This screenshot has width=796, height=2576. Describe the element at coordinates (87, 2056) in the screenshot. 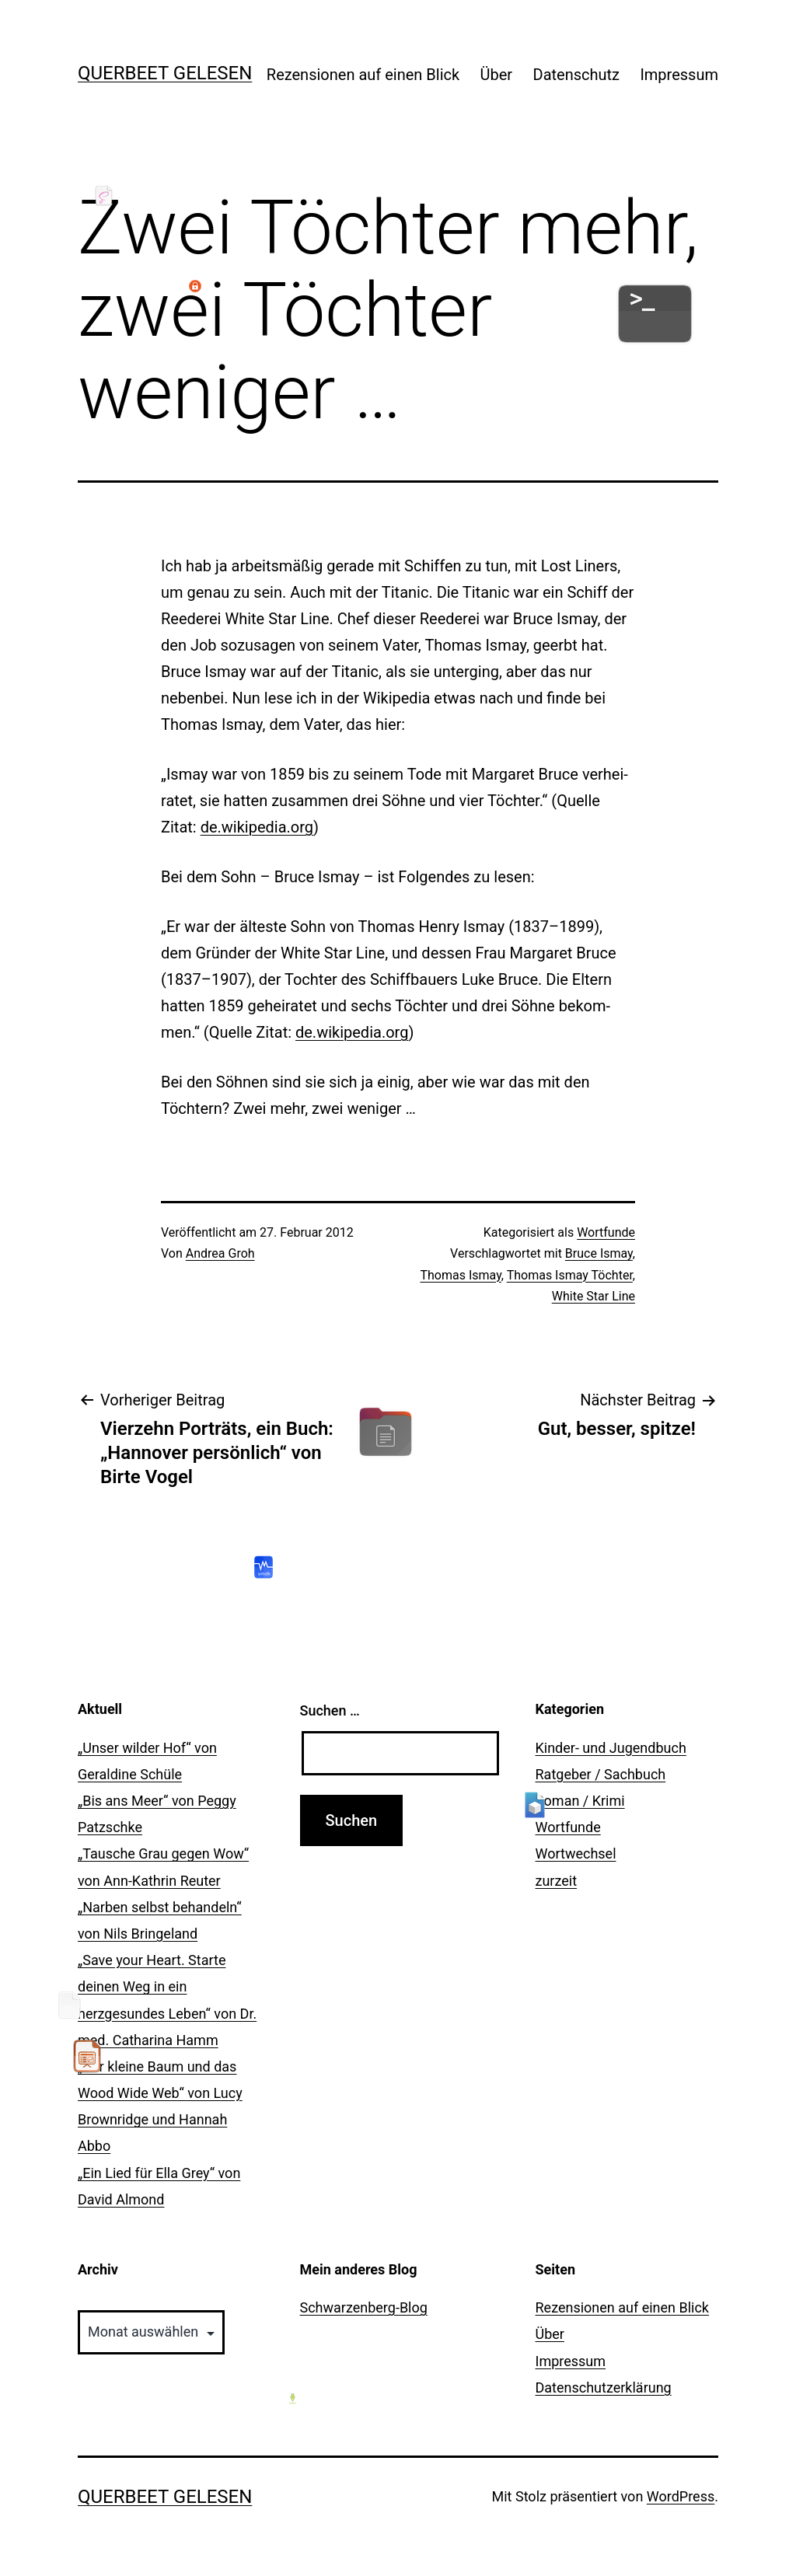

I see `libreoffice impress presentation file` at that location.